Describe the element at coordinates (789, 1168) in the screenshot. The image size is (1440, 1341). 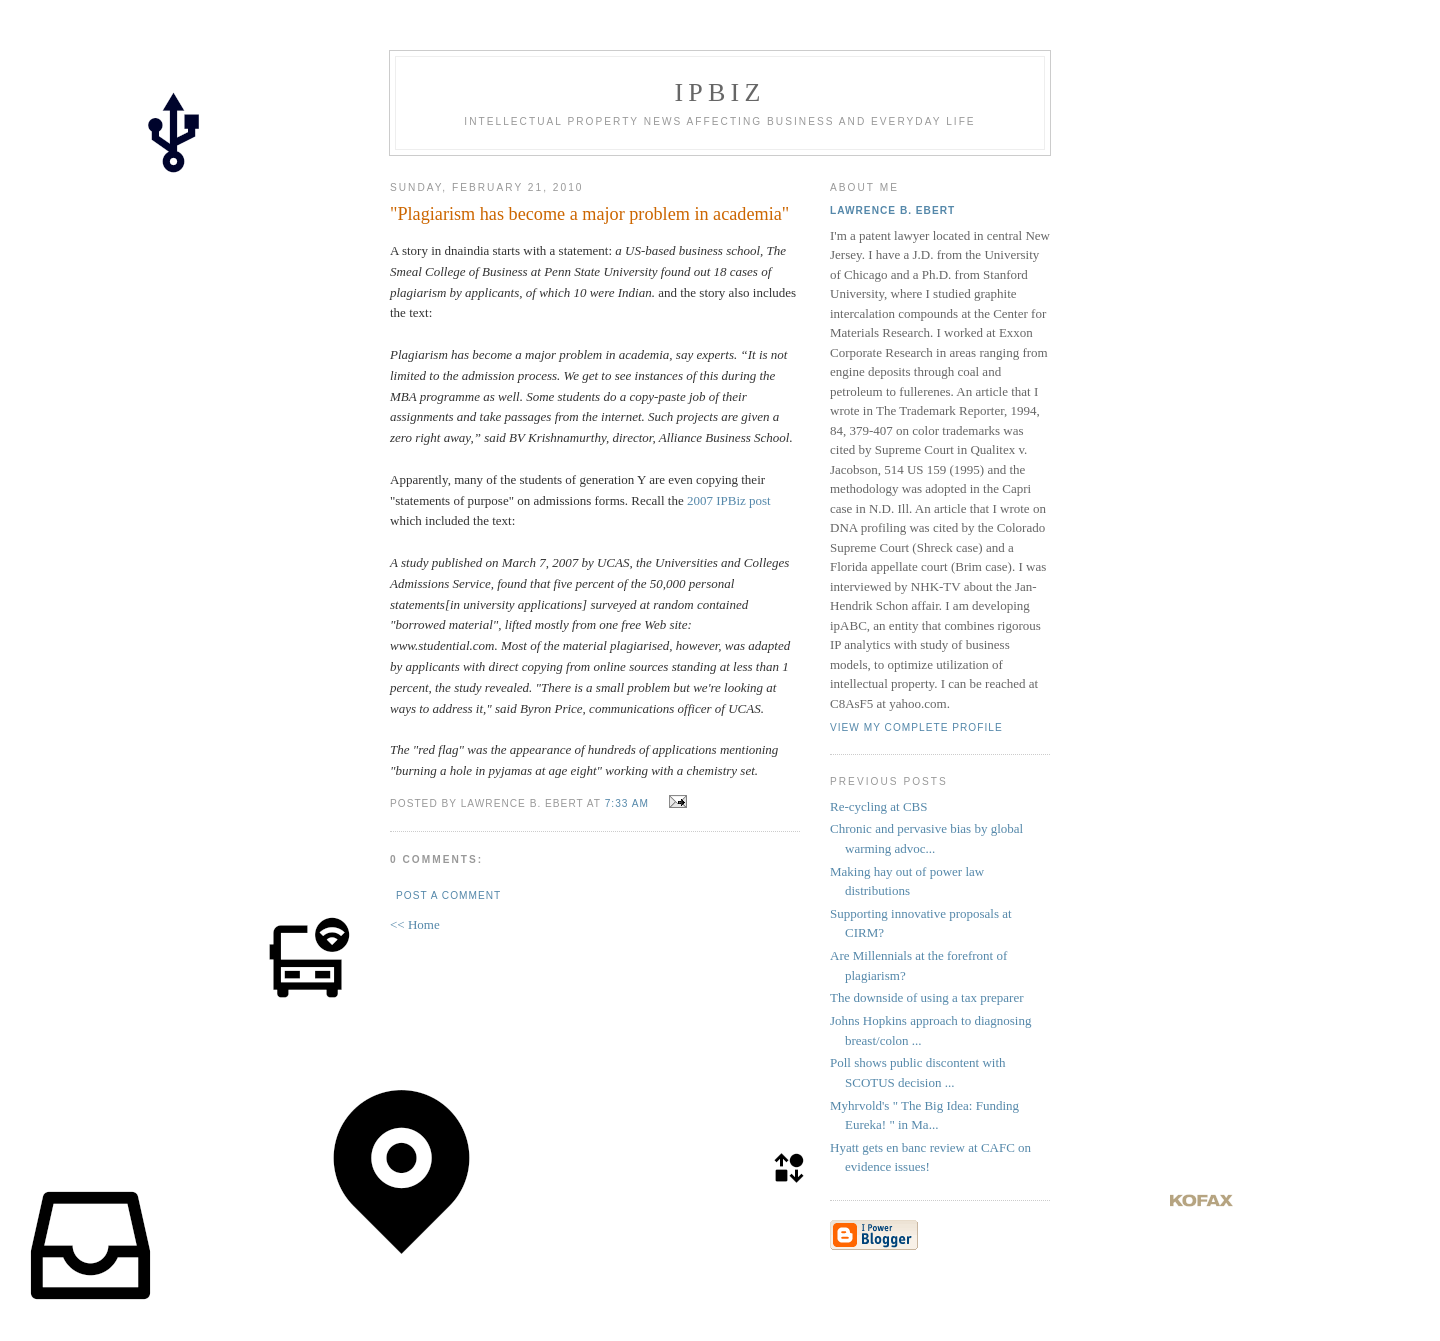
I see `swap or exchange items` at that location.